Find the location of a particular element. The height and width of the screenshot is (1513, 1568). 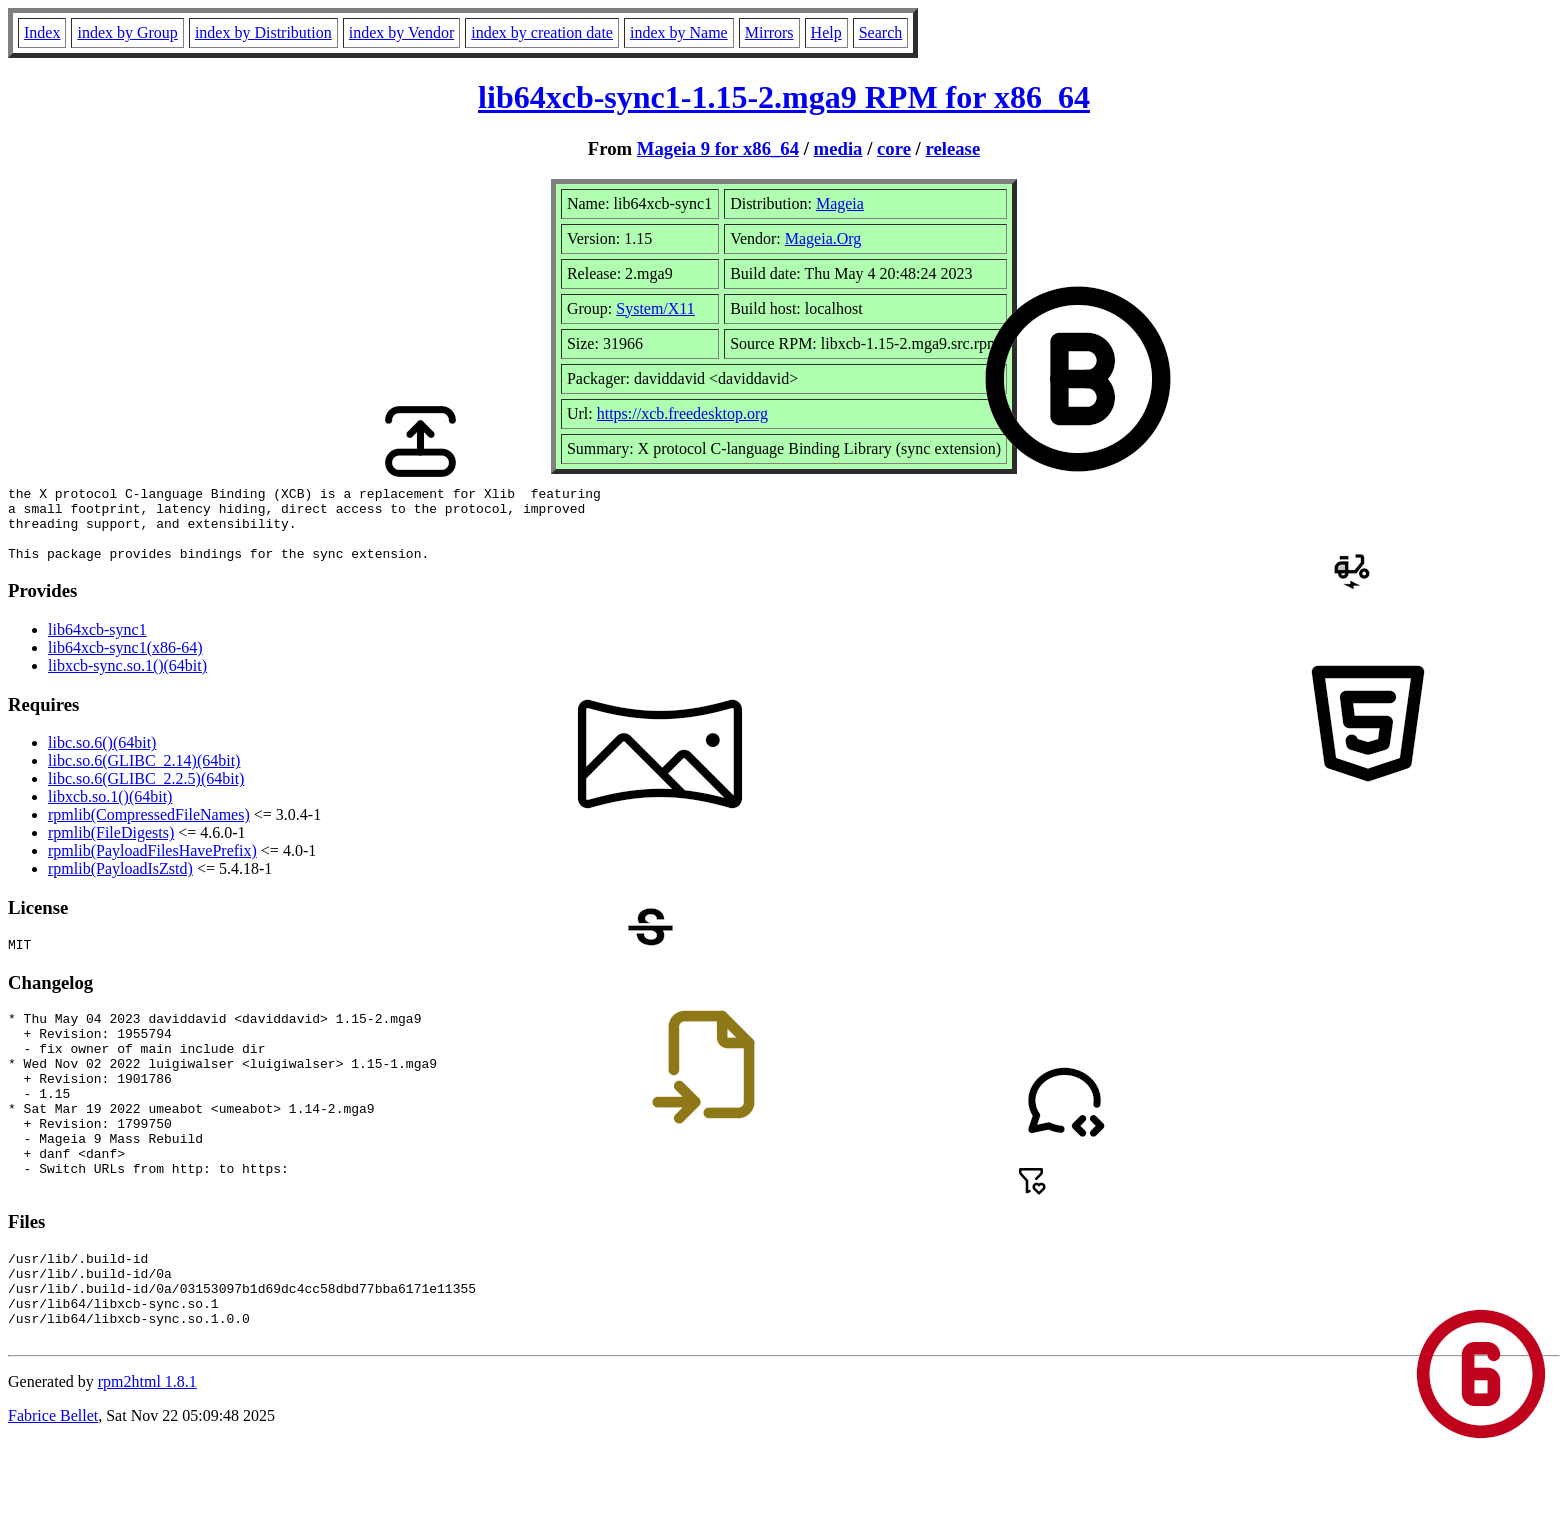

view panorama or wide-angle photos is located at coordinates (660, 754).